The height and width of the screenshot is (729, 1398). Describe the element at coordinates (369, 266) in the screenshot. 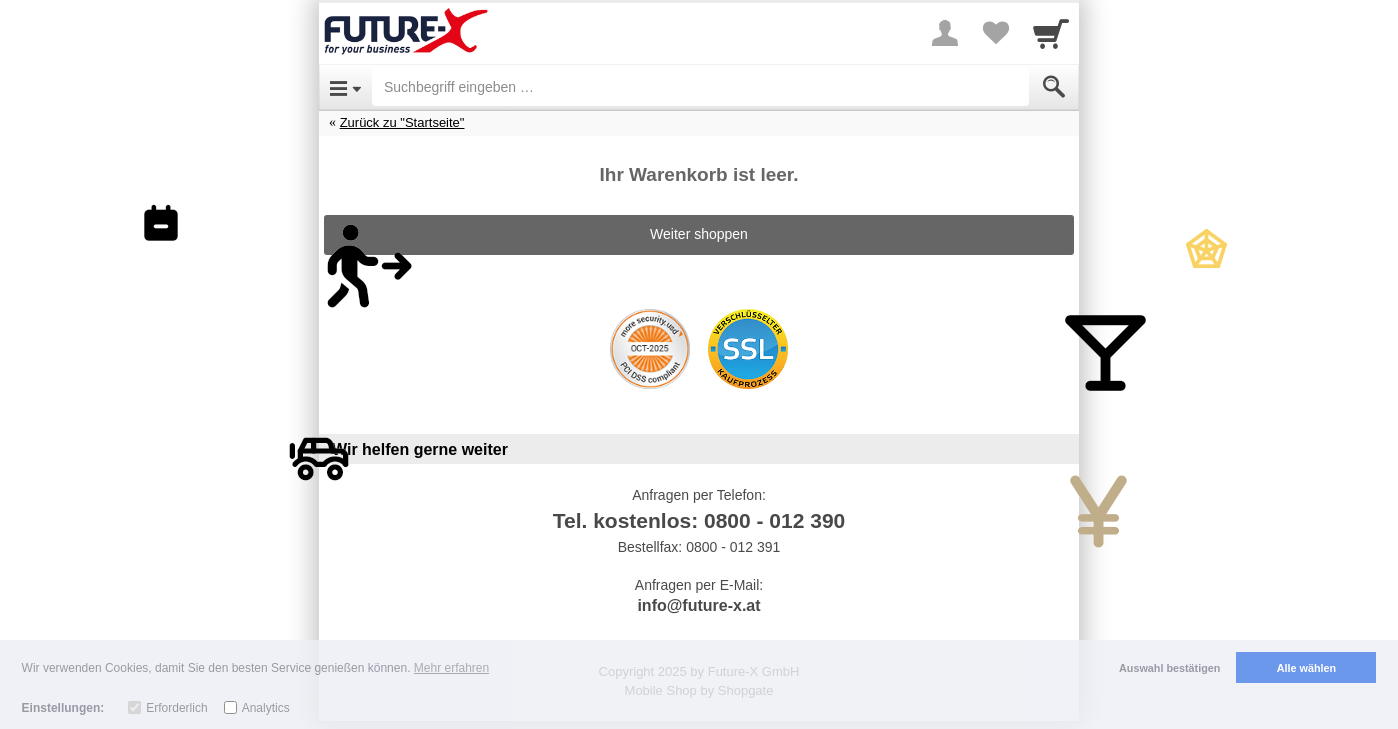

I see `exit or leave current area` at that location.